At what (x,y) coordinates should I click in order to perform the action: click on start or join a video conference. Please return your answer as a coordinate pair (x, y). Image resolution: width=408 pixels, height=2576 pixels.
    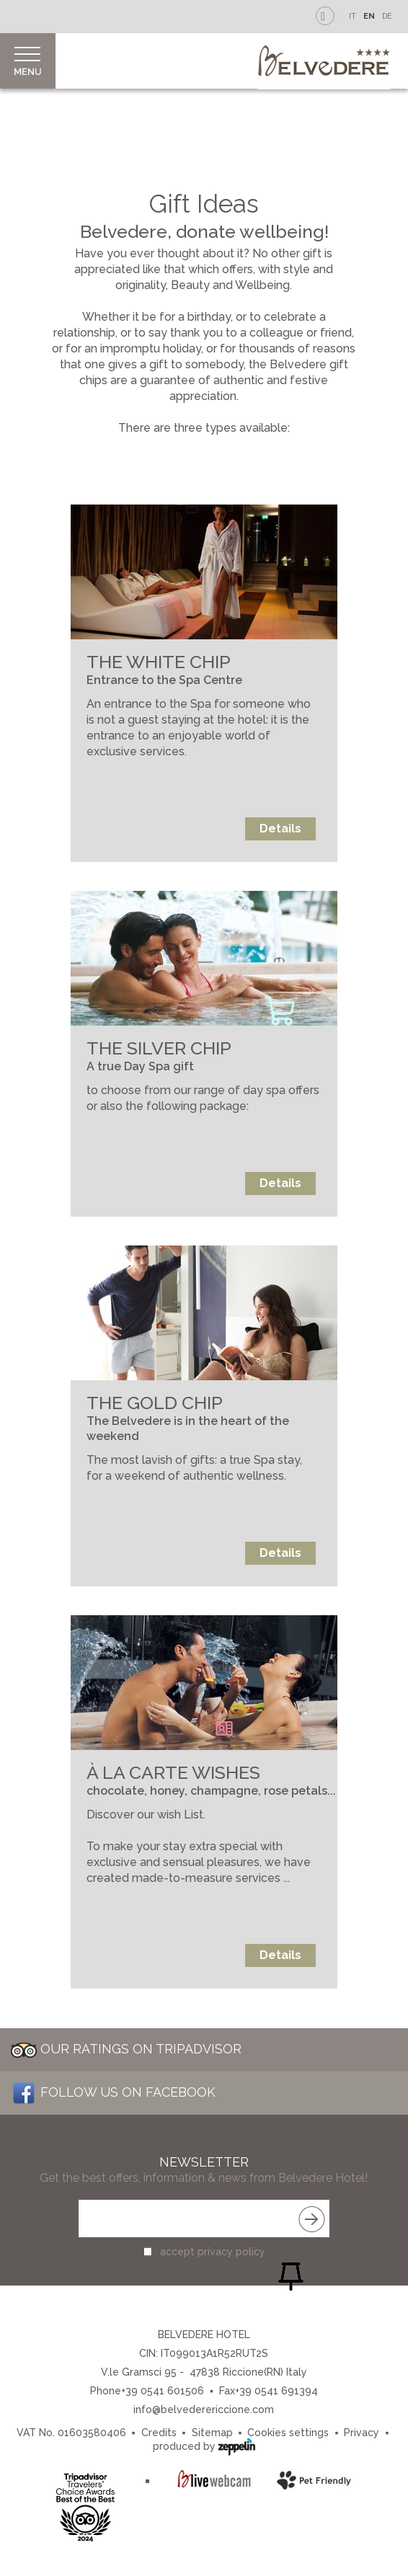
    Looking at the image, I should click on (224, 1728).